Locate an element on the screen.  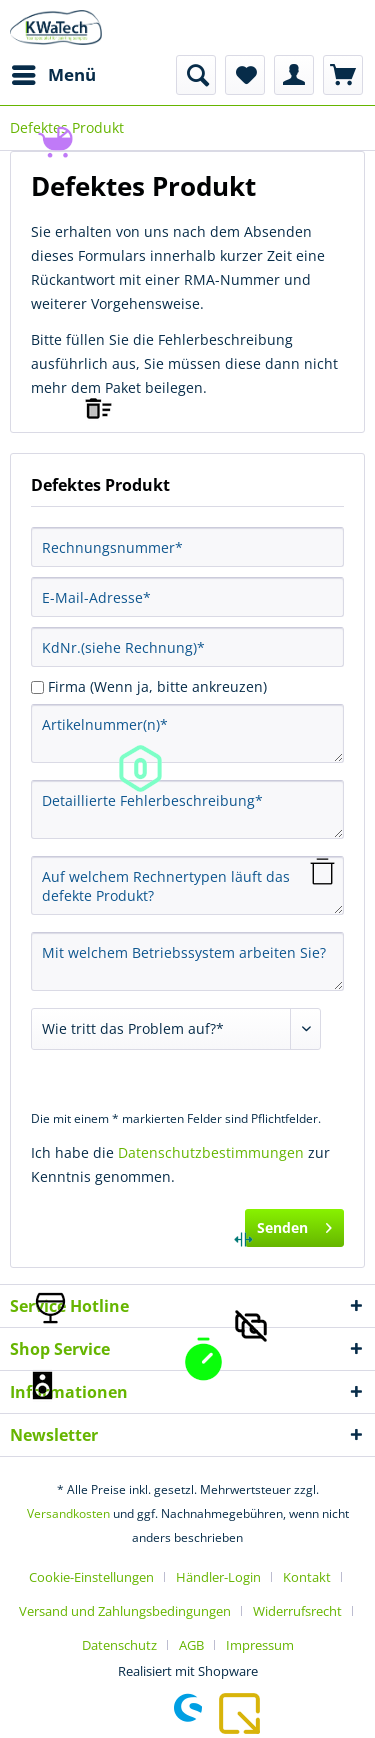
adjust speaker or audio output settings is located at coordinates (42, 1385).